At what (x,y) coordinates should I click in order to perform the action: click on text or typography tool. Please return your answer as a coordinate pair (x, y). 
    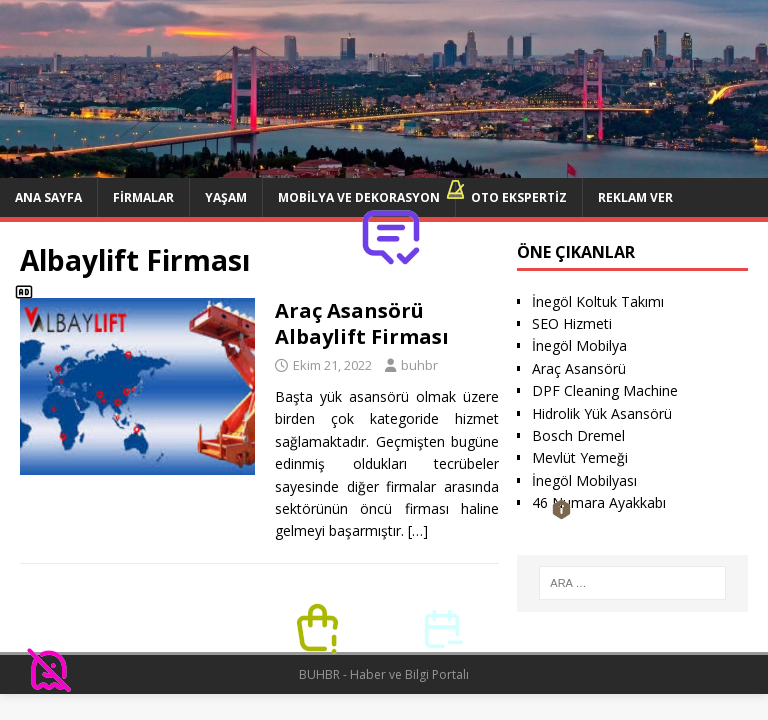
    Looking at the image, I should click on (561, 509).